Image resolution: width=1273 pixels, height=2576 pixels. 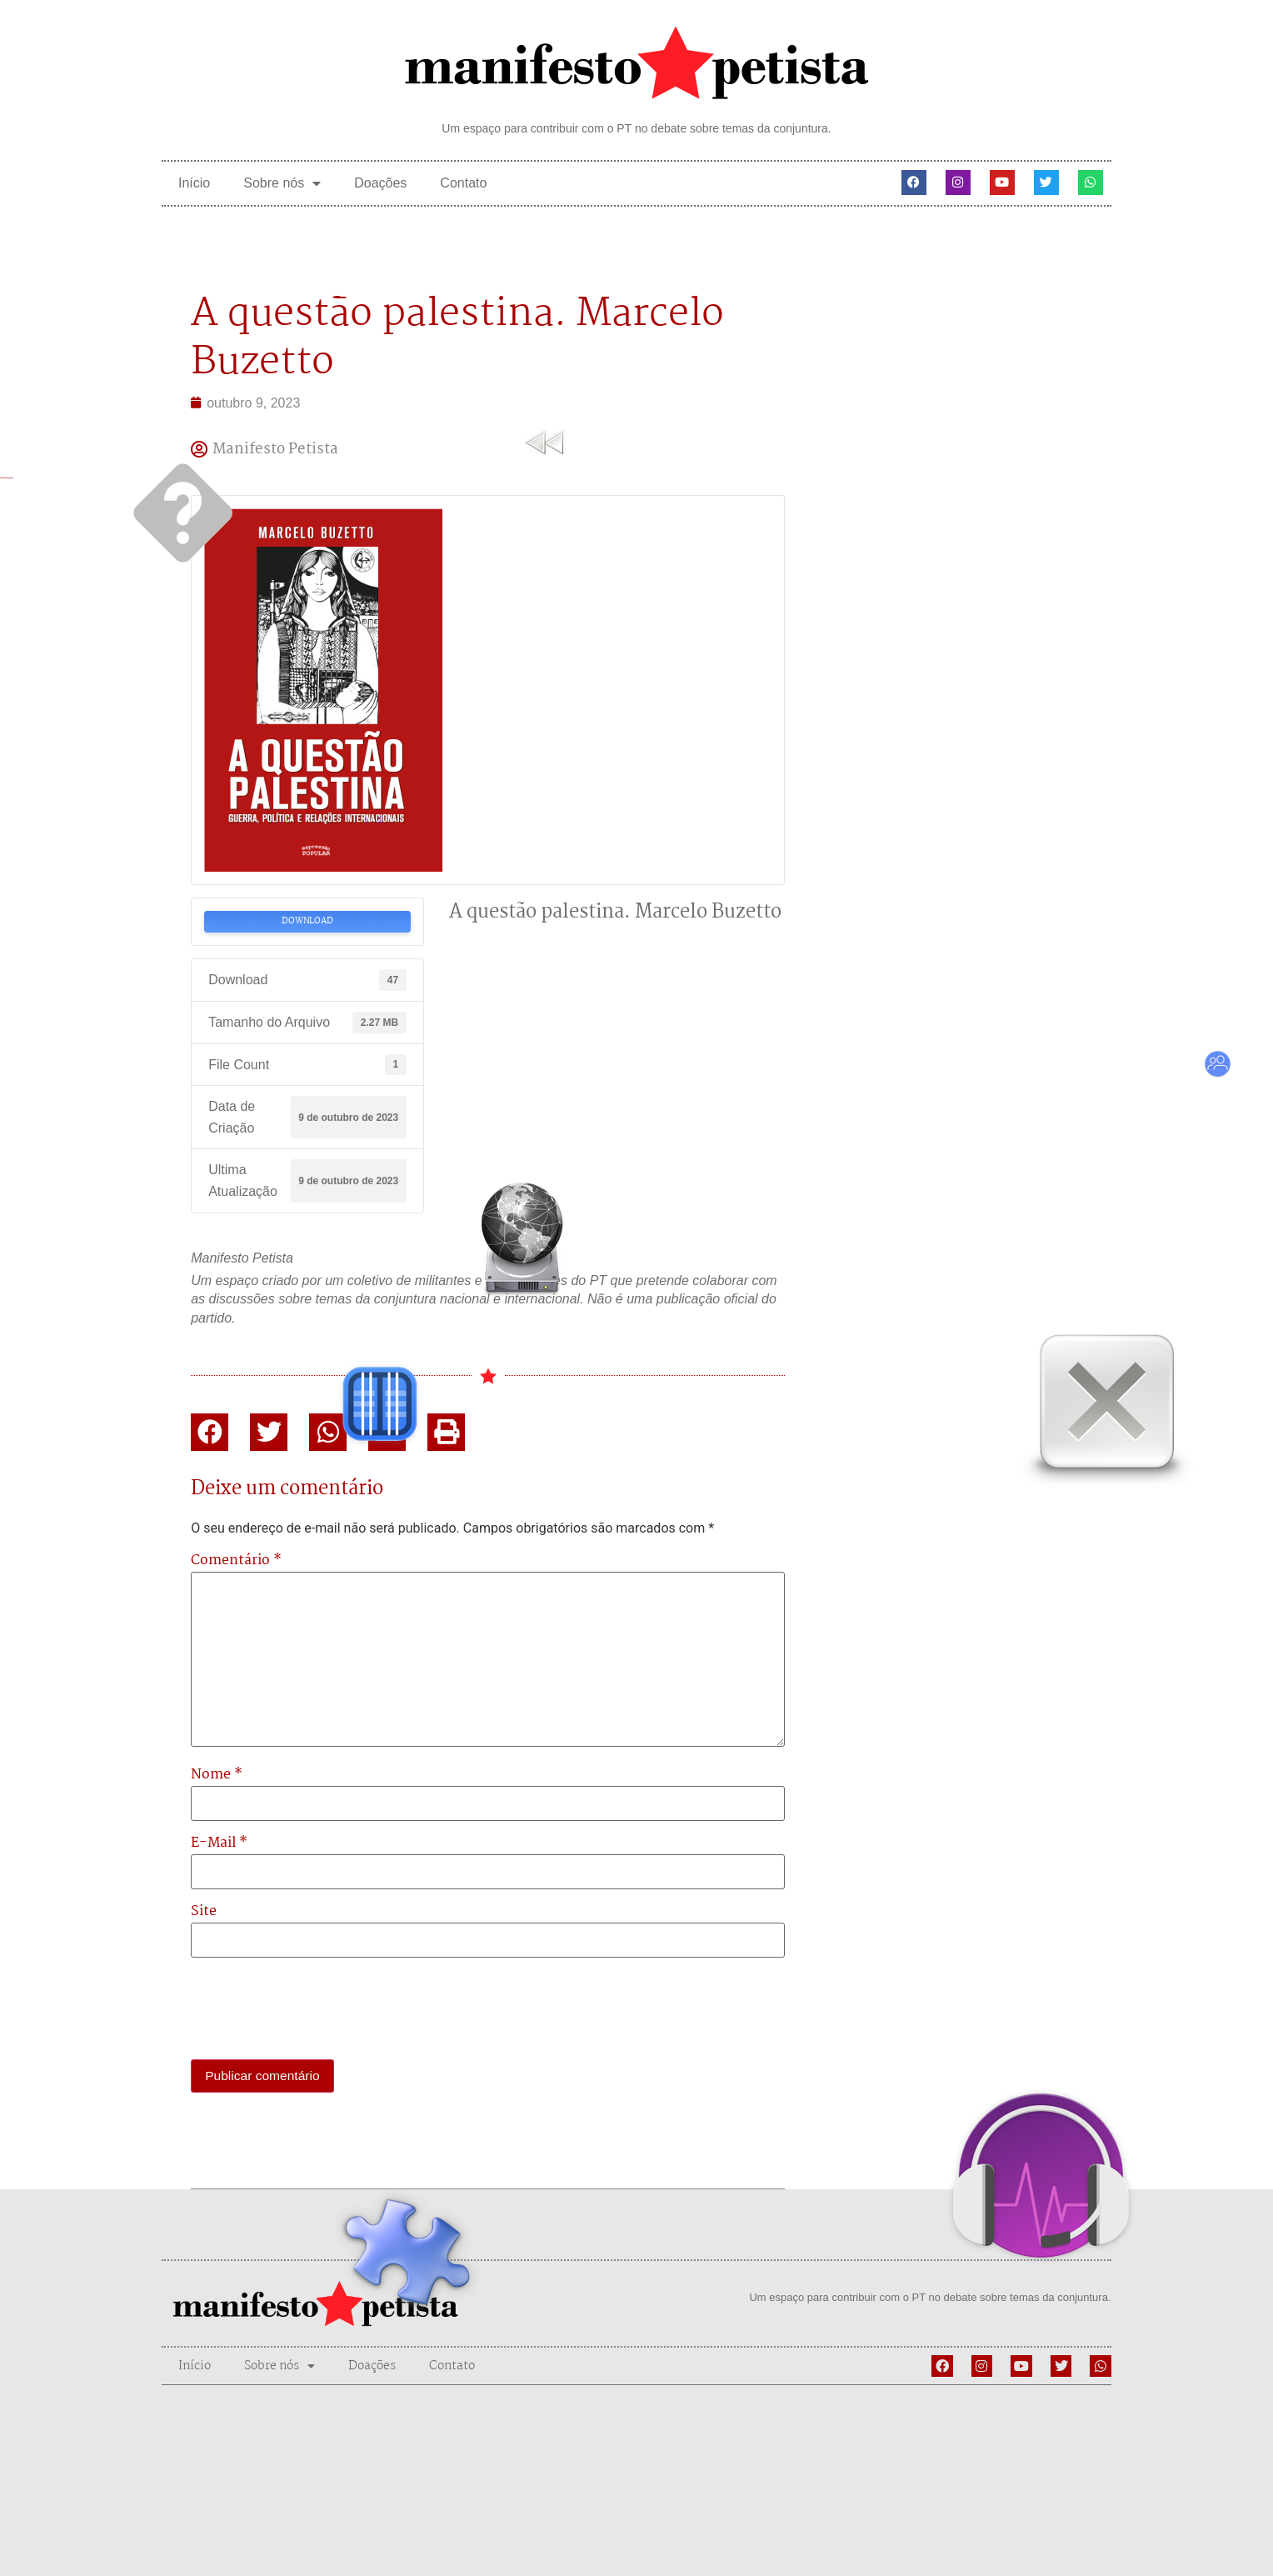 I want to click on open virtualization container settings, so click(x=380, y=1405).